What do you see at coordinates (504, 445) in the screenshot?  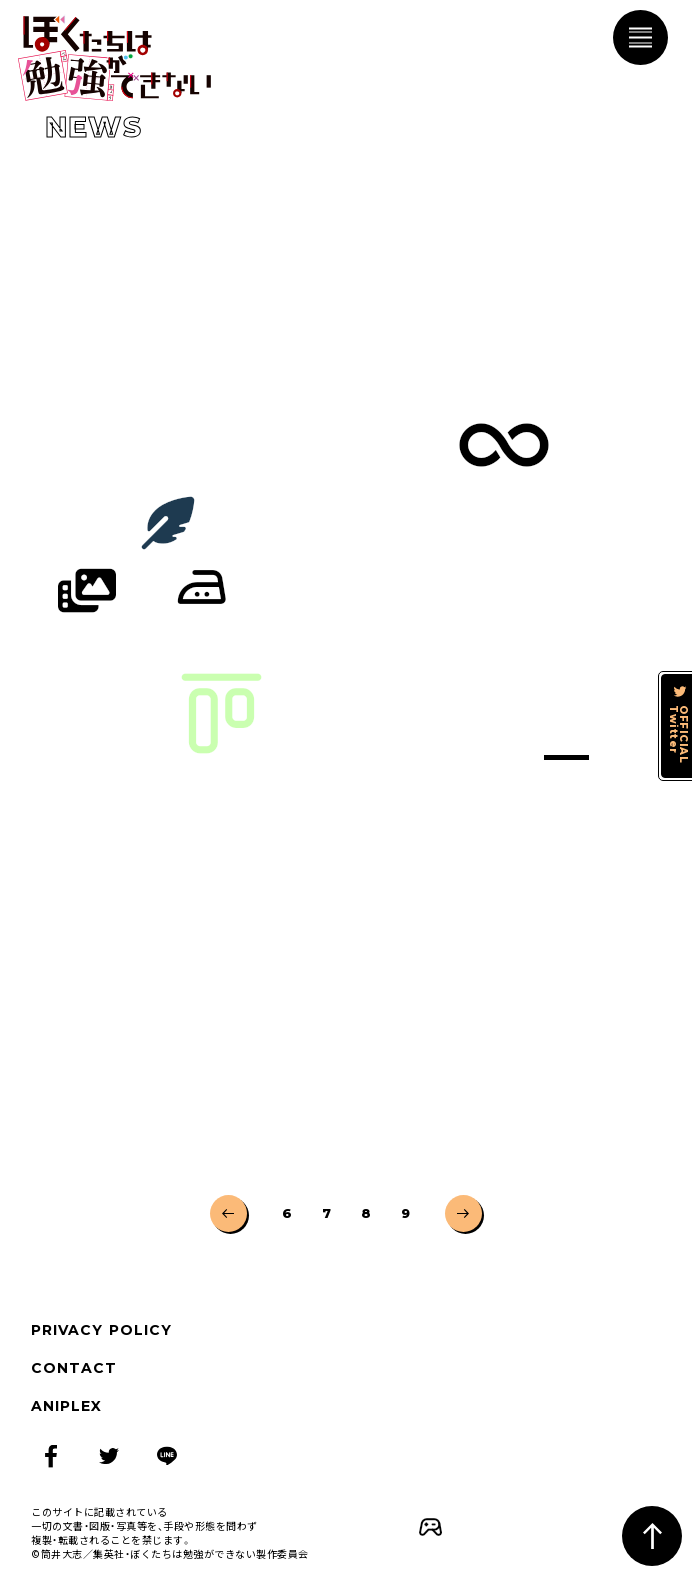 I see `toggle infinite loop or repeat mode` at bounding box center [504, 445].